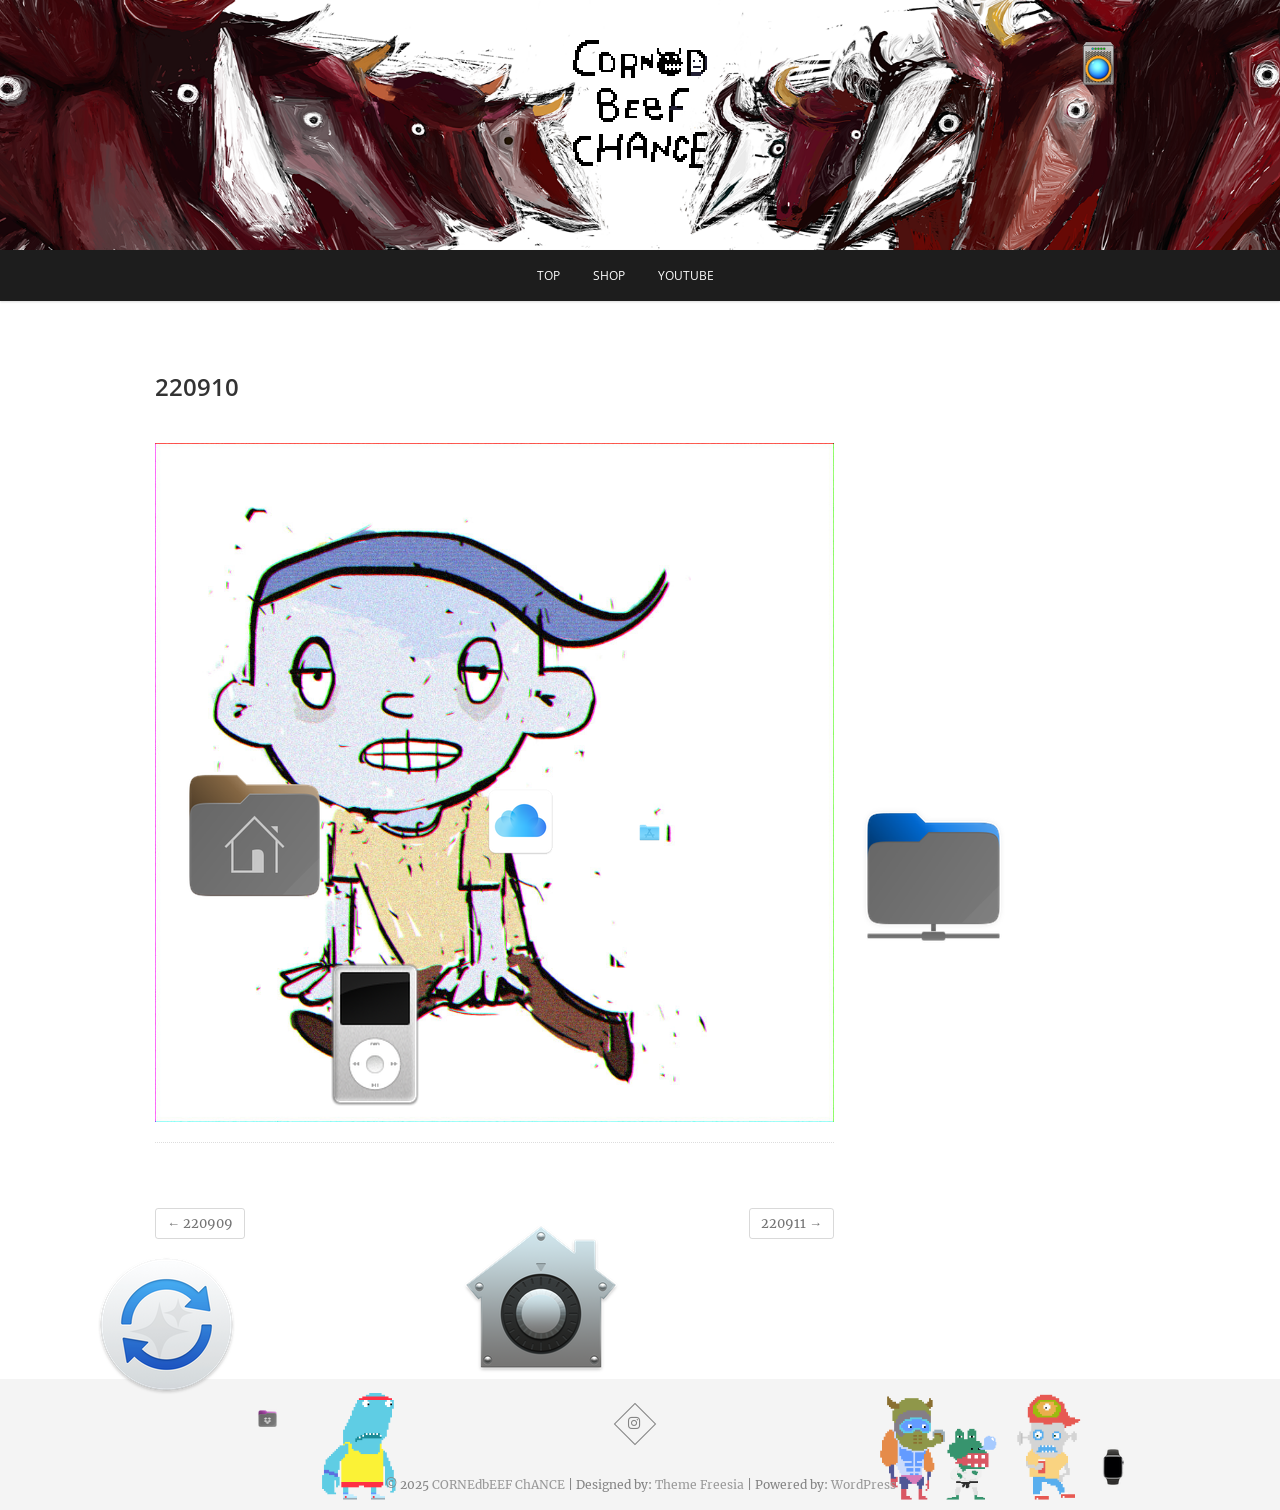  What do you see at coordinates (520, 821) in the screenshot?
I see `access iCloud Drive diagnostics` at bounding box center [520, 821].